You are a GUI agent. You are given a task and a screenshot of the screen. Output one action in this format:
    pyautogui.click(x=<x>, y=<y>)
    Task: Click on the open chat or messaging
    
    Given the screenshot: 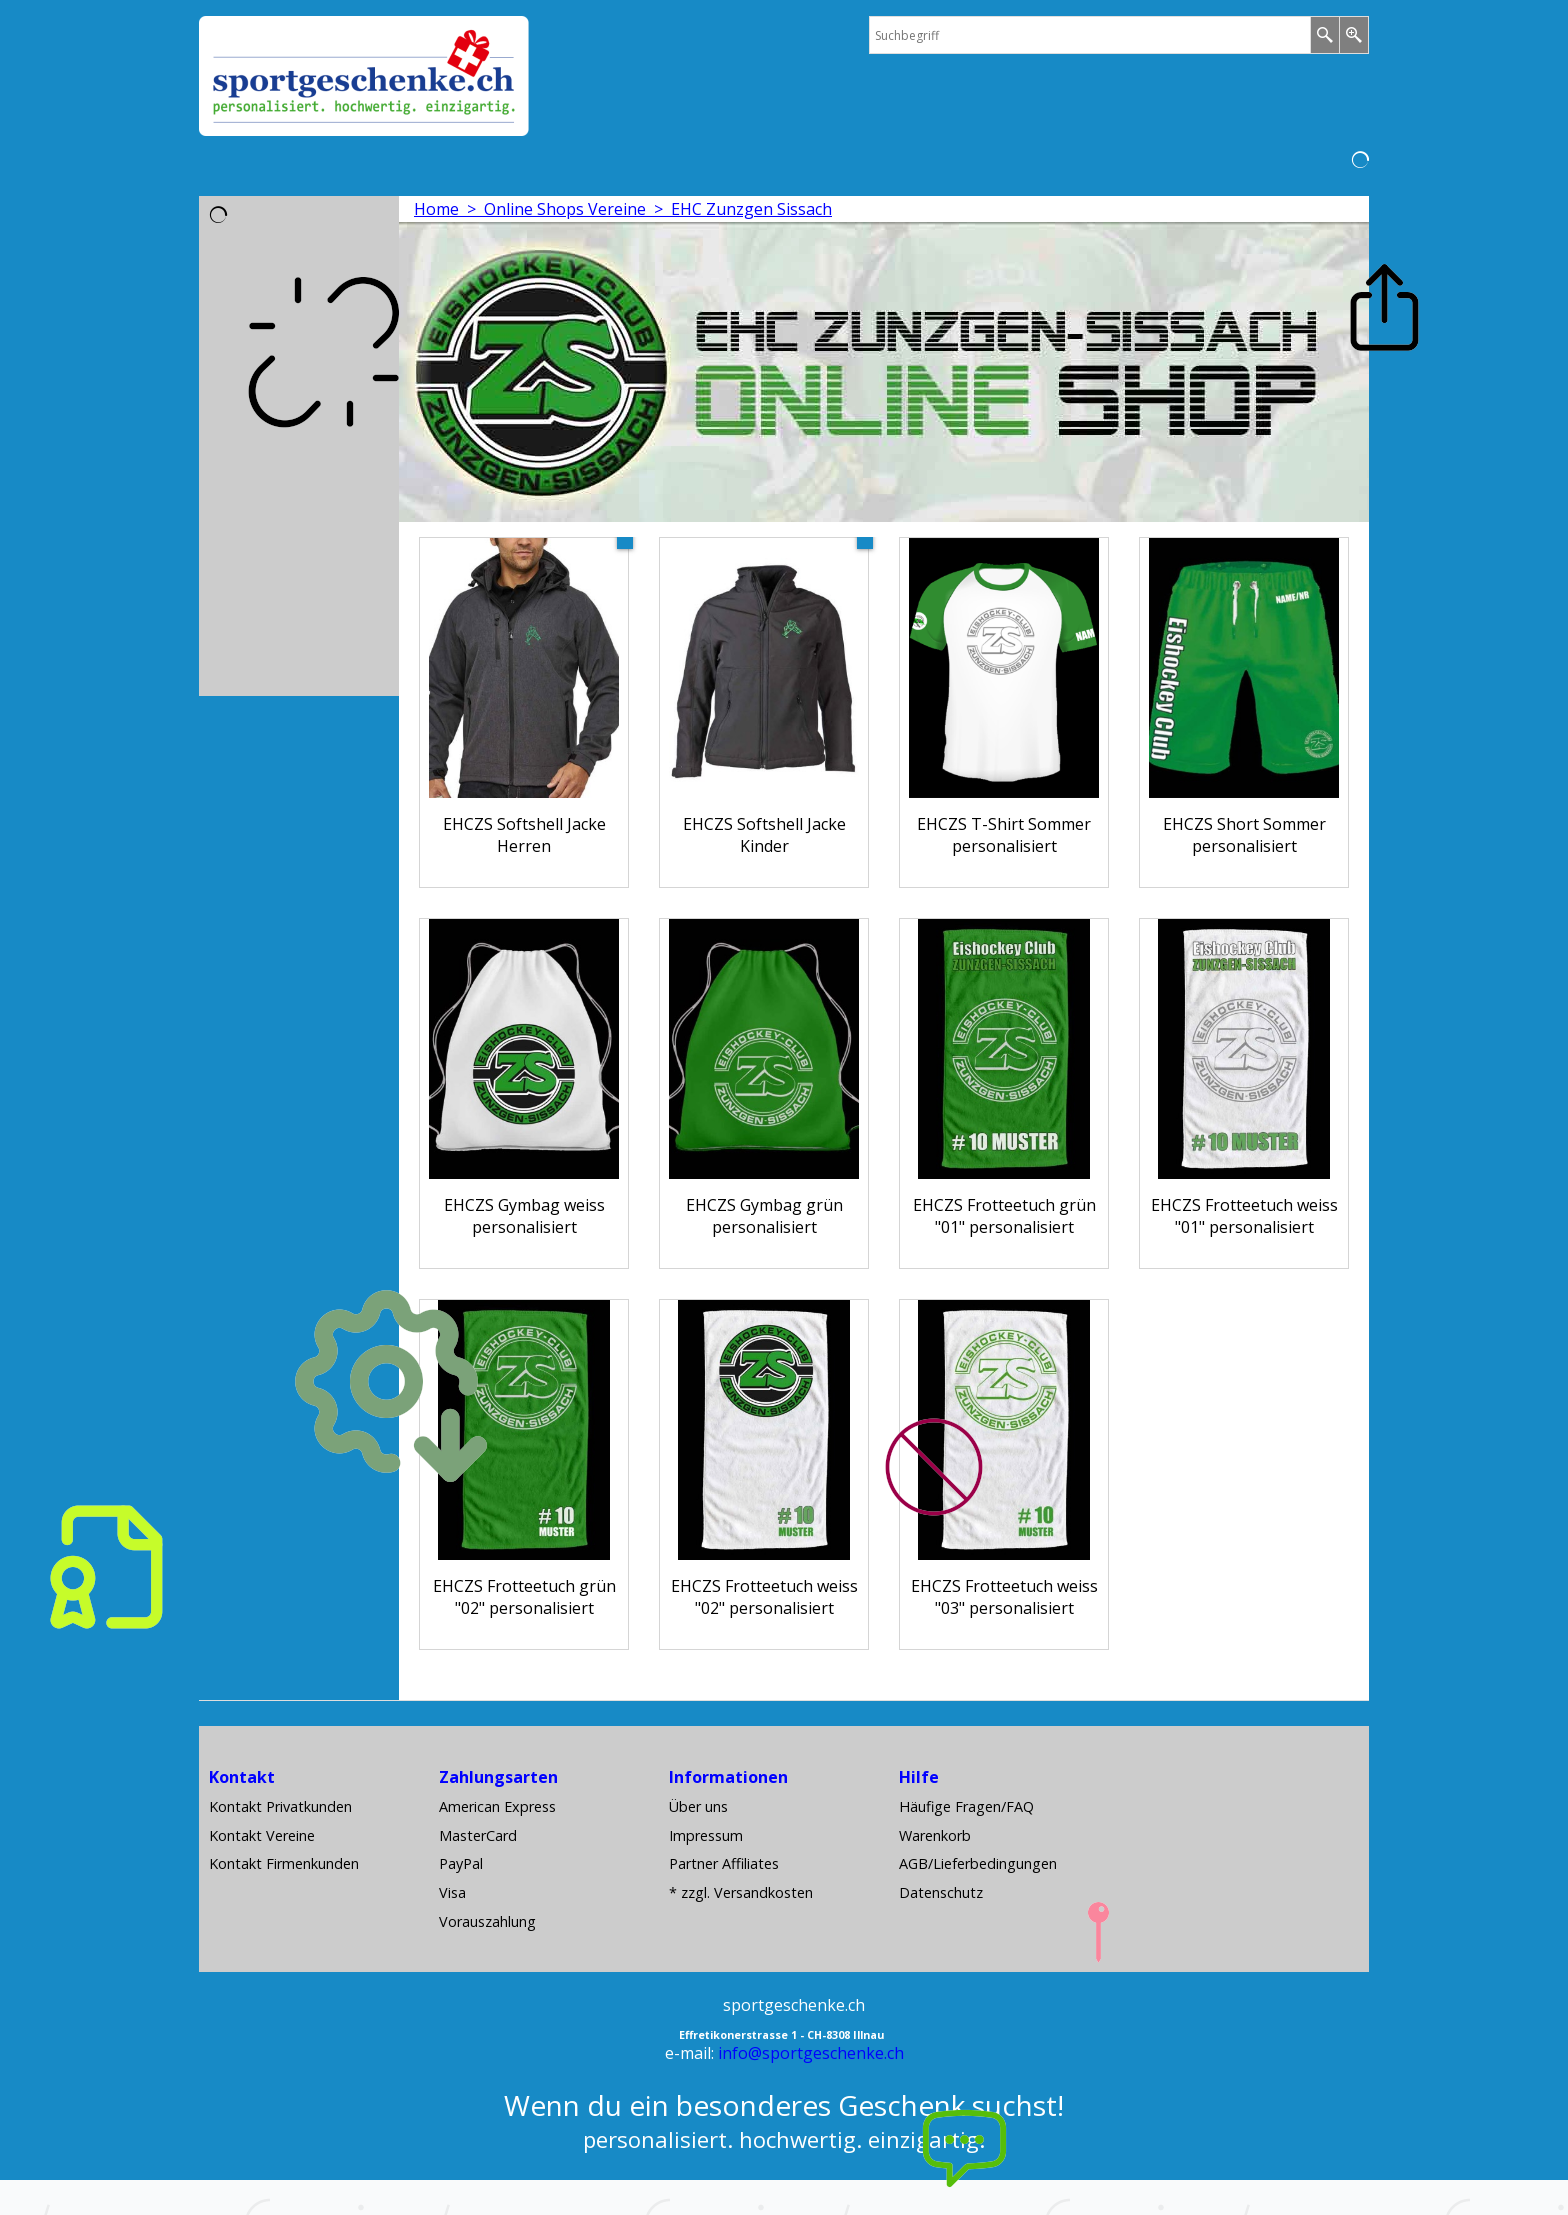 What is the action you would take?
    pyautogui.click(x=964, y=2148)
    